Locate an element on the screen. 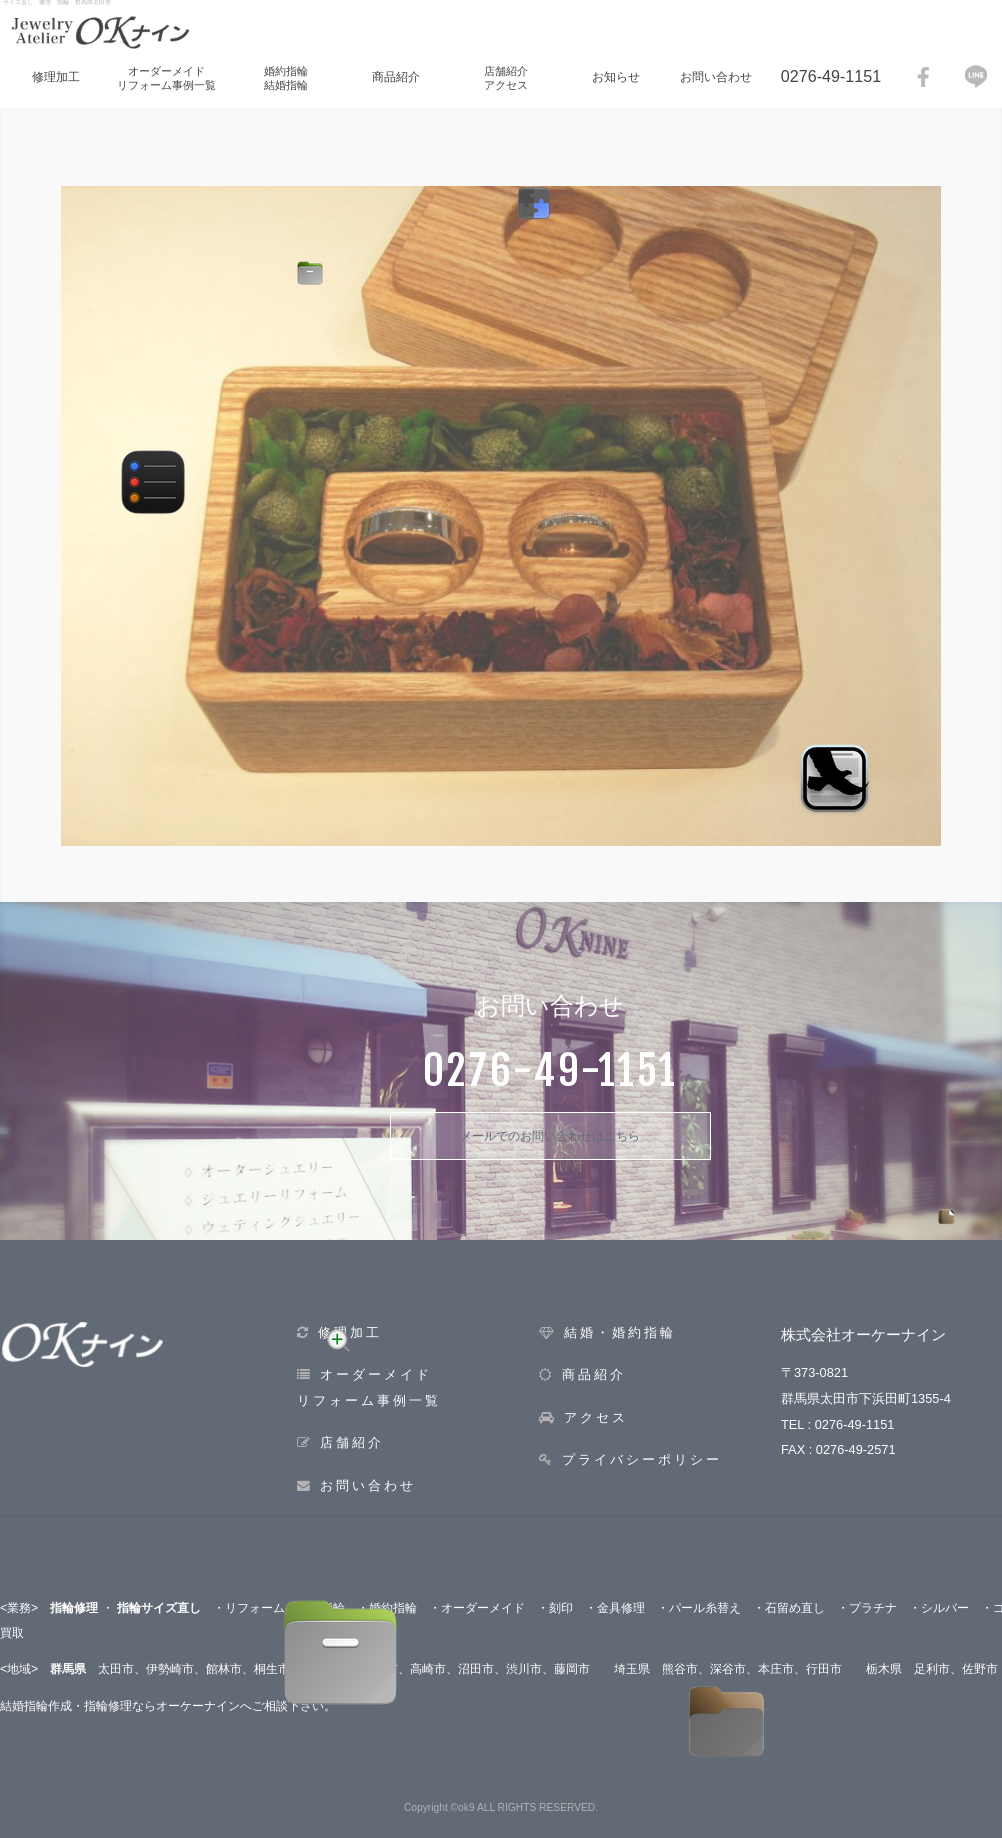 Image resolution: width=1002 pixels, height=1838 pixels. open the file manager application is located at coordinates (340, 1652).